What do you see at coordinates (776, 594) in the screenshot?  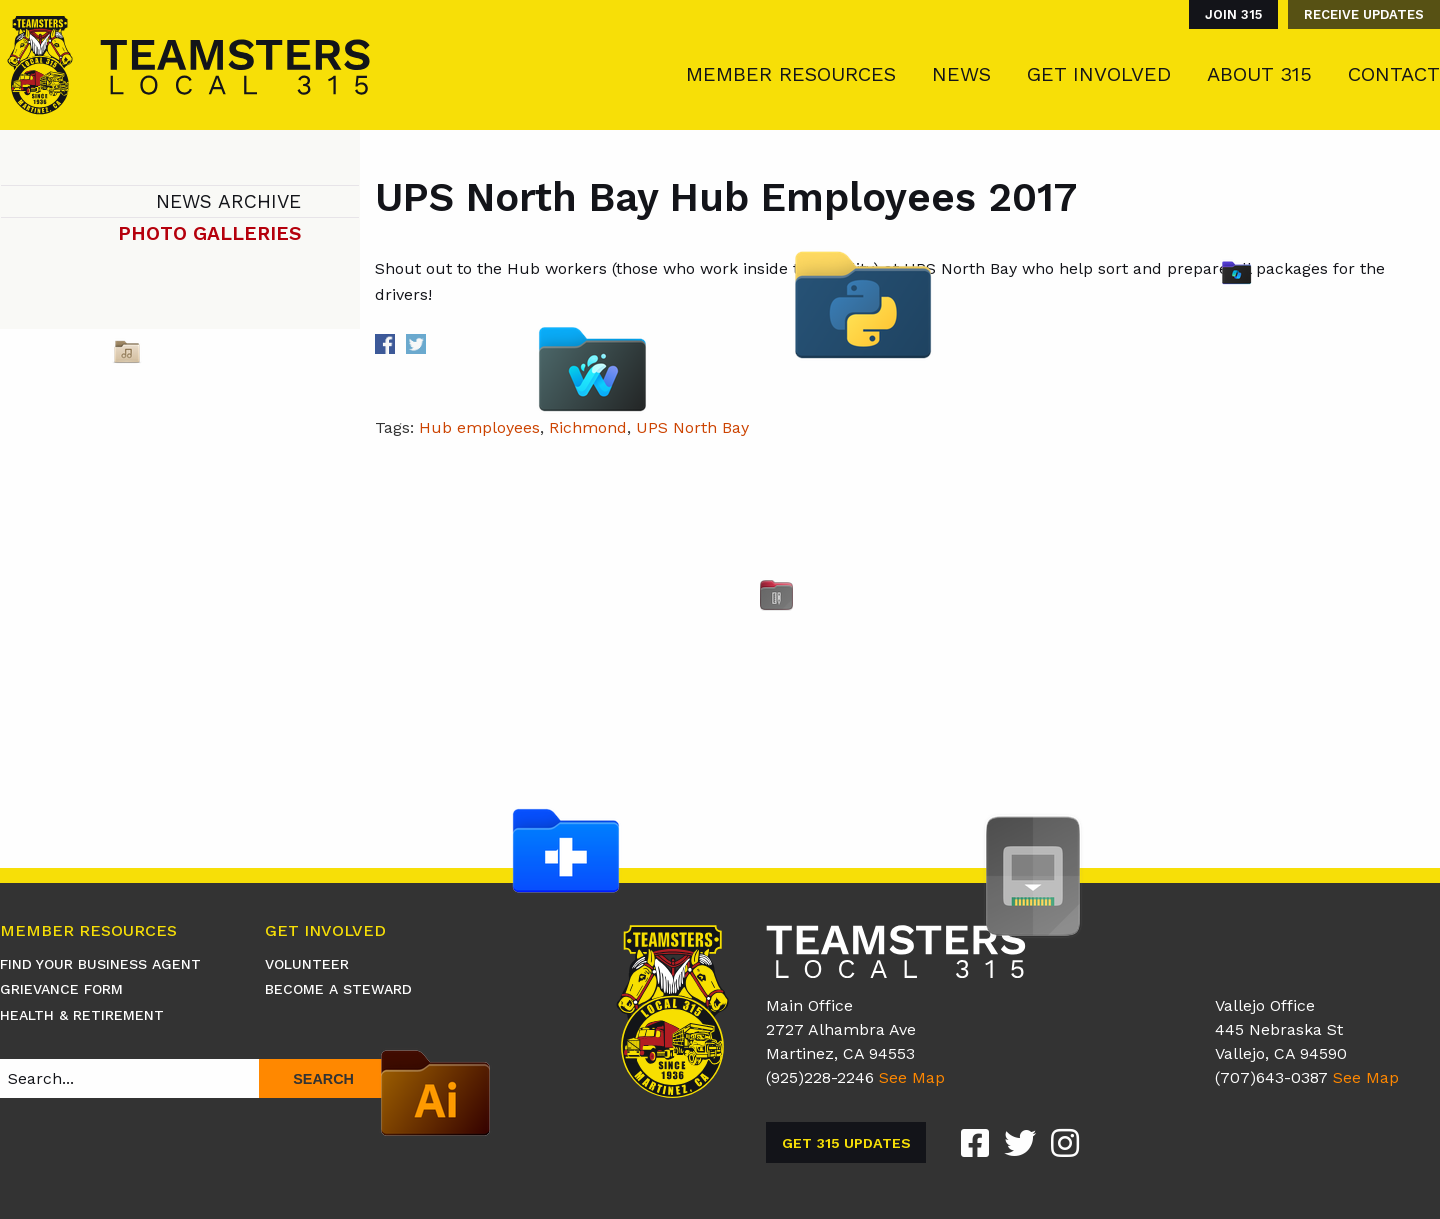 I see `open templates folder` at bounding box center [776, 594].